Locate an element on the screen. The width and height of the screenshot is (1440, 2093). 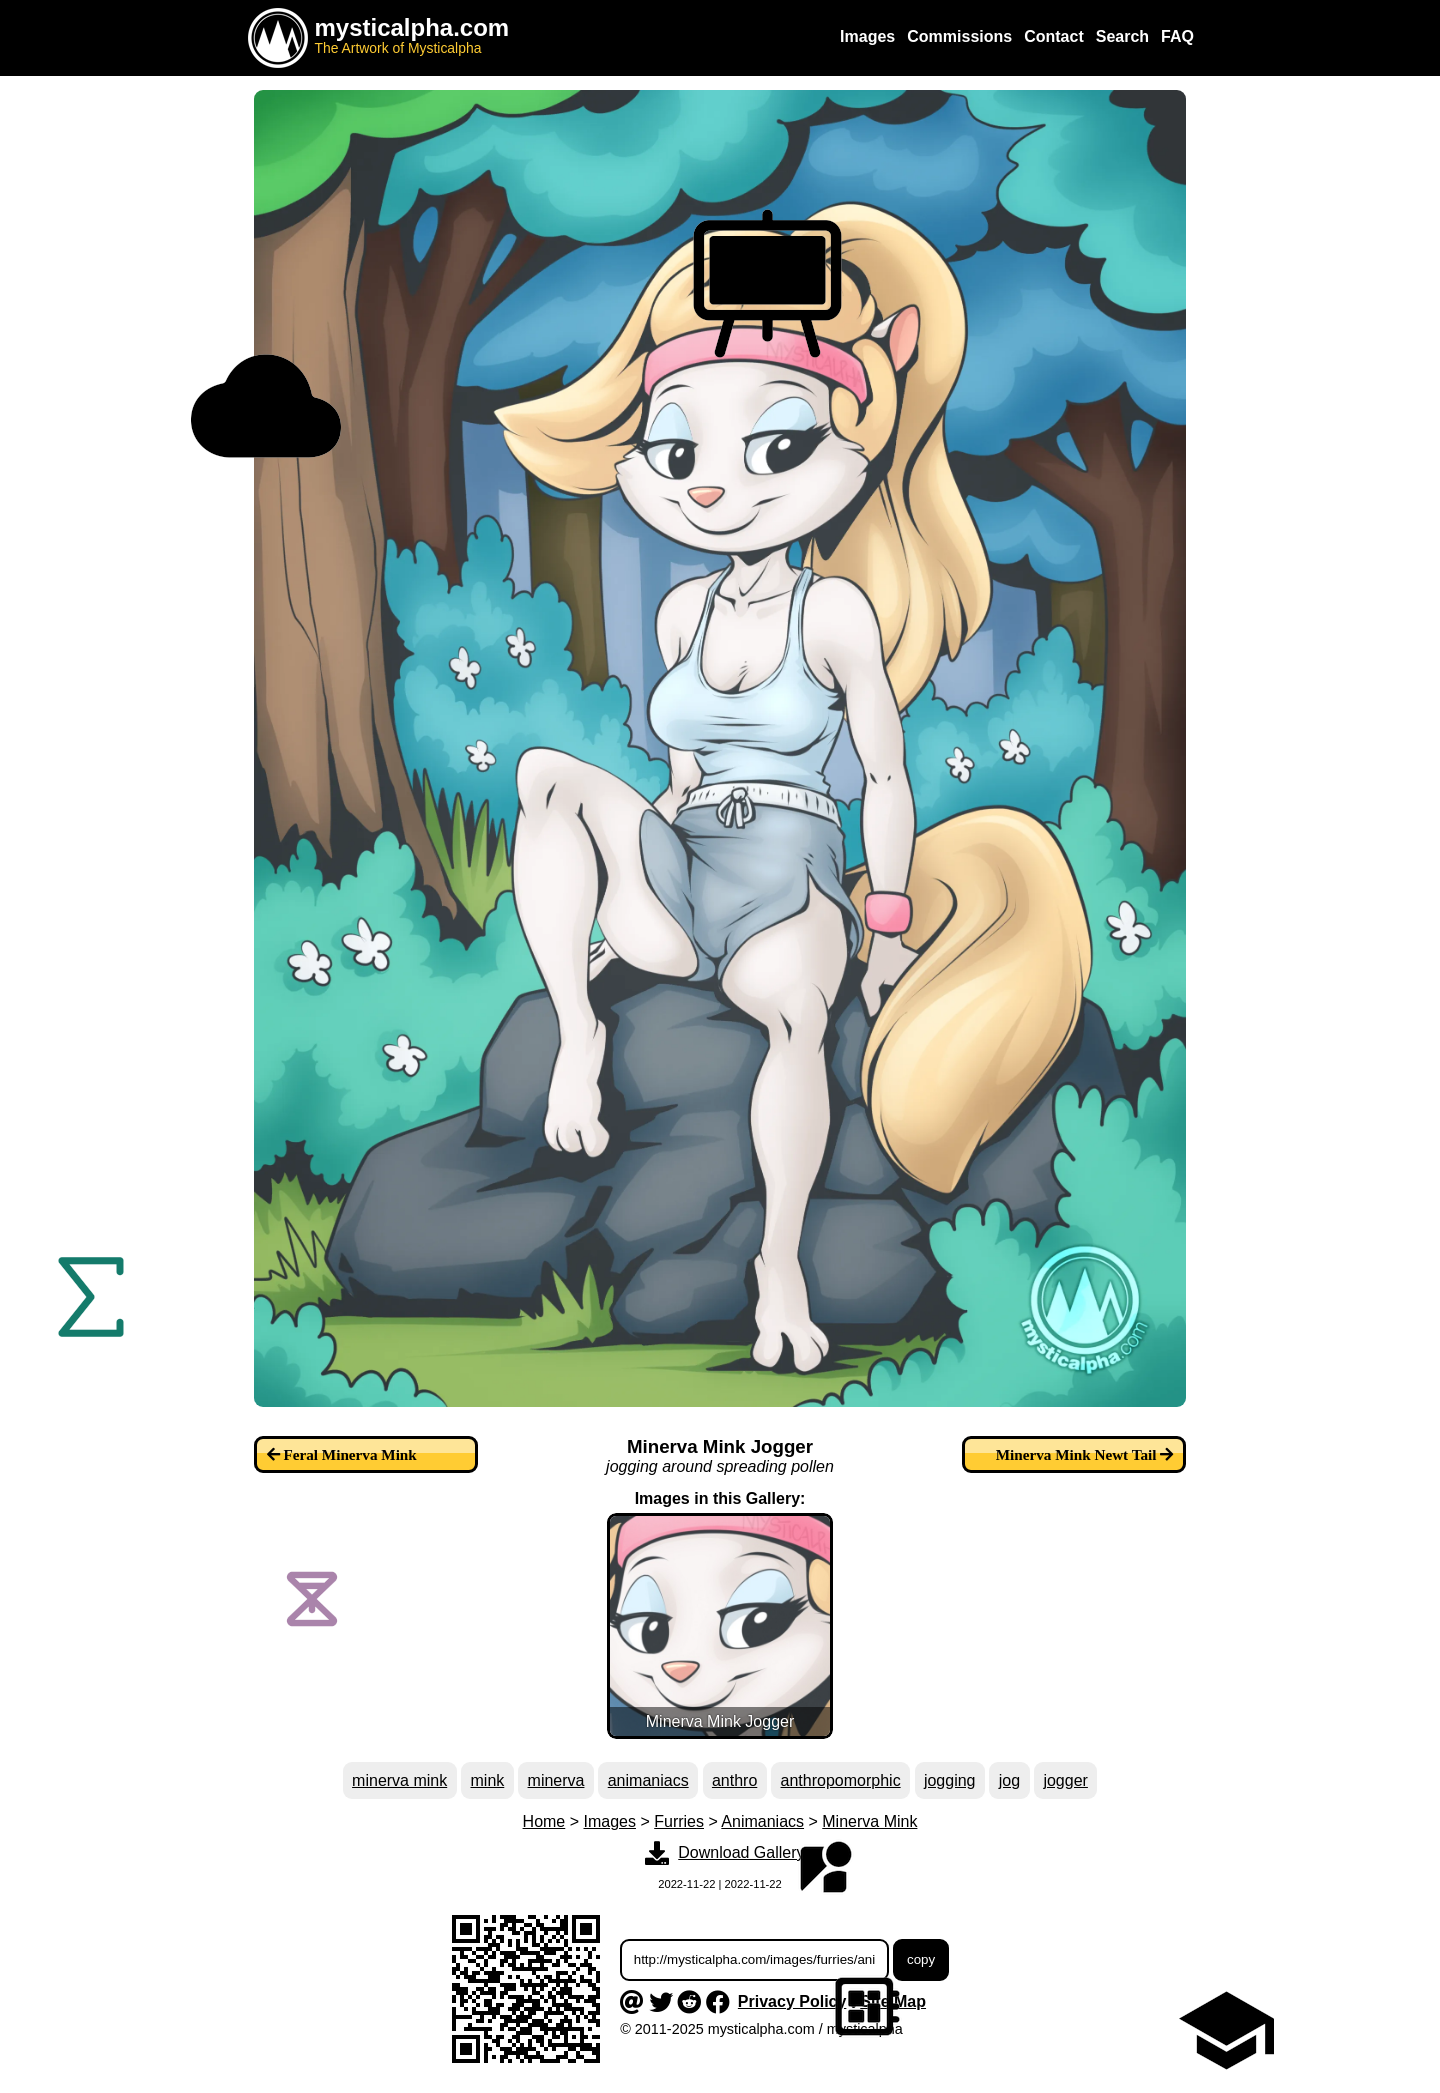
access street view mode on maps is located at coordinates (823, 1869).